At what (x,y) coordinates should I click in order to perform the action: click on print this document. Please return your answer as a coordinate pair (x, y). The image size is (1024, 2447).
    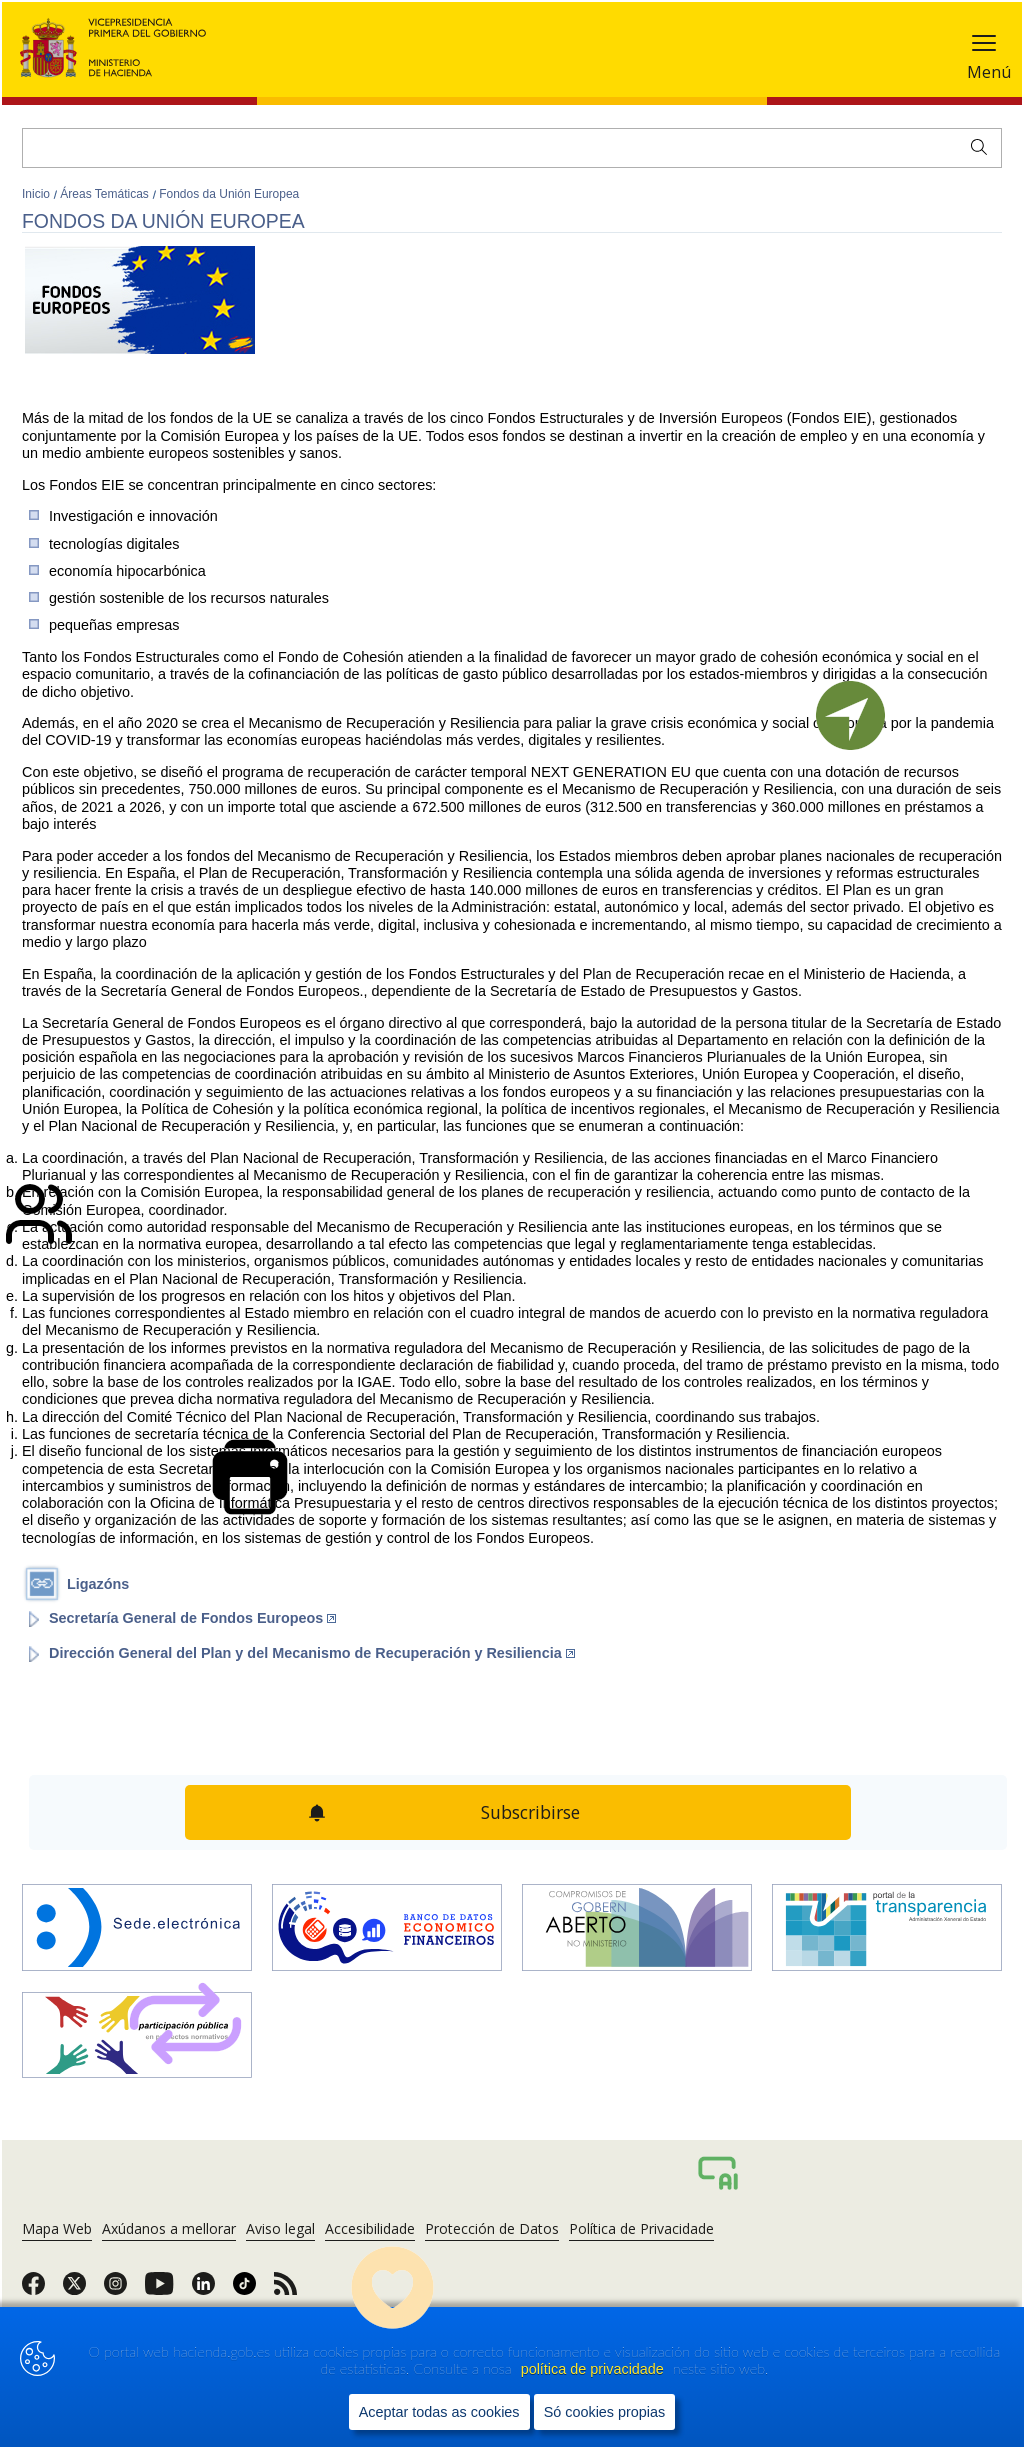
    Looking at the image, I should click on (250, 1477).